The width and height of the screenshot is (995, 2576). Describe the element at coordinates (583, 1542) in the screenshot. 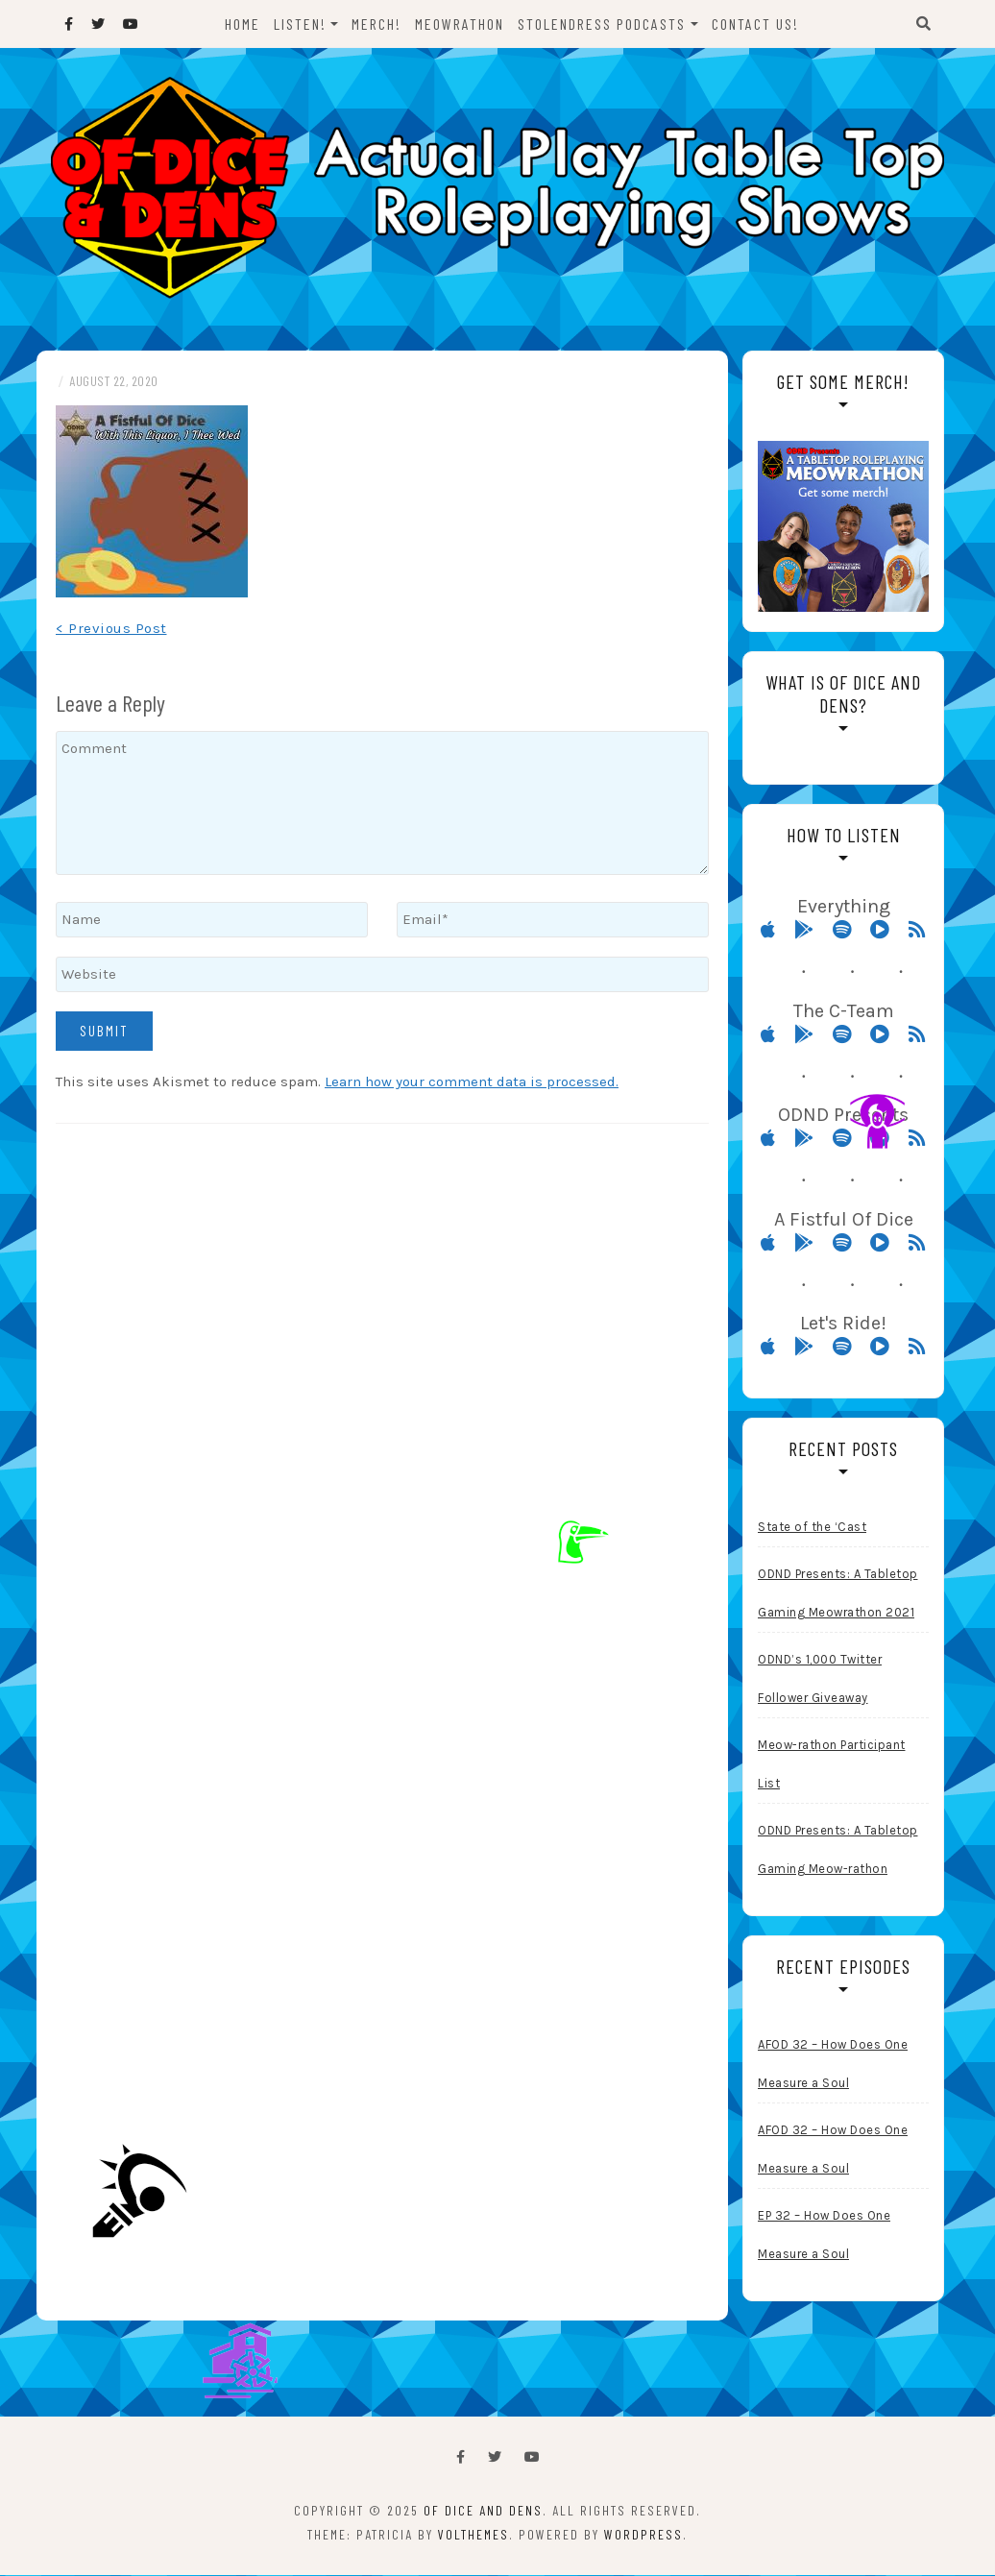

I see `decorative toucan icon for a tropical-themed game or app` at that location.